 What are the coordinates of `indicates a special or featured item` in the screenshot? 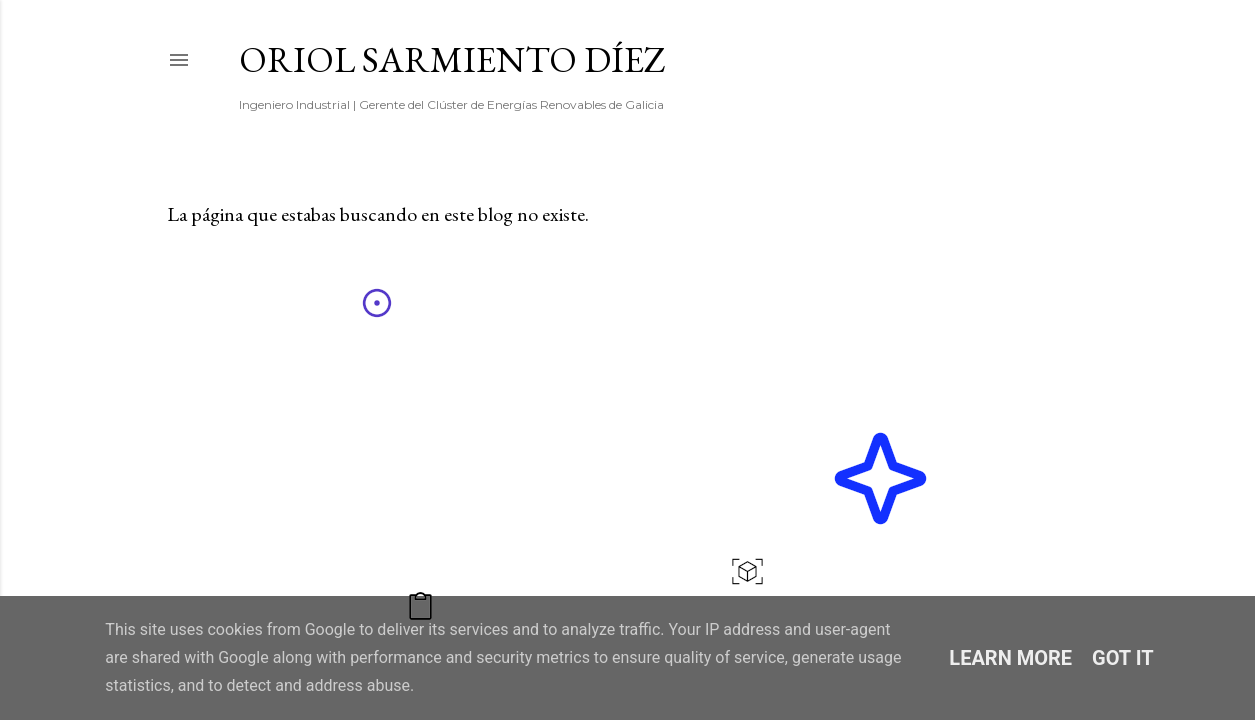 It's located at (880, 478).